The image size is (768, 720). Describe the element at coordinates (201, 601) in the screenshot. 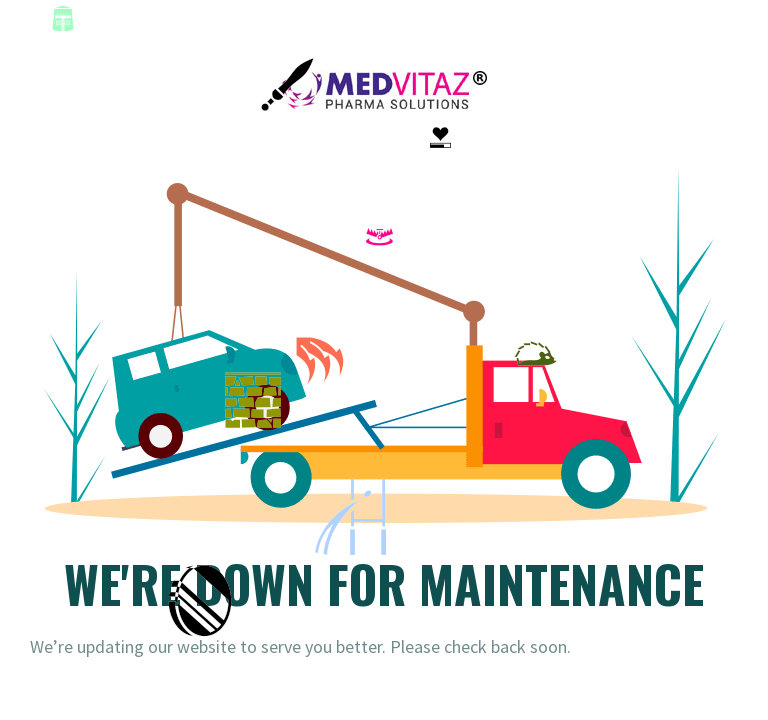

I see `represents a coin or currency item in-game` at that location.